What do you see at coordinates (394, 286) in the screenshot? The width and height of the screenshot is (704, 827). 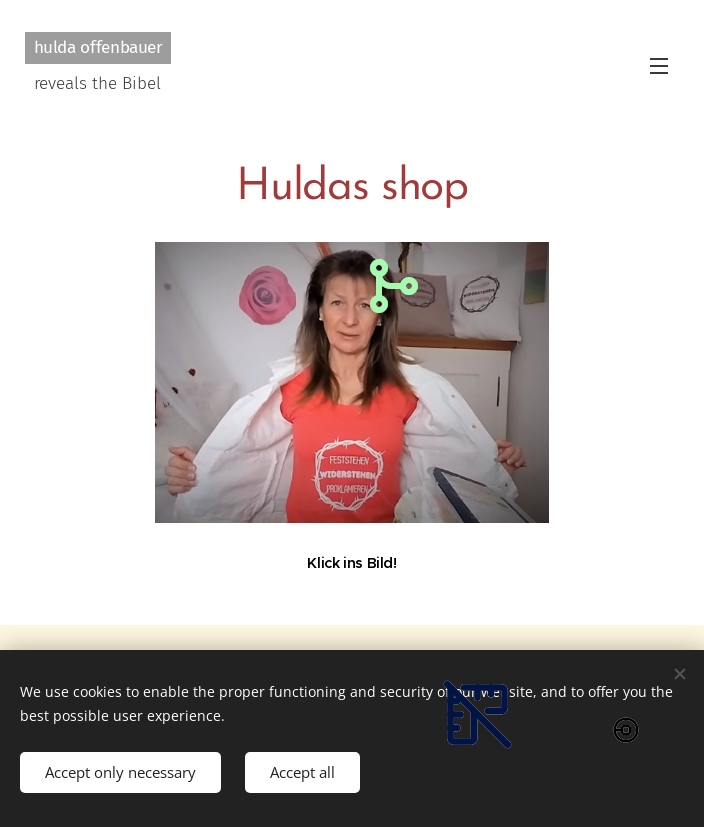 I see `merge branches in version control` at bounding box center [394, 286].